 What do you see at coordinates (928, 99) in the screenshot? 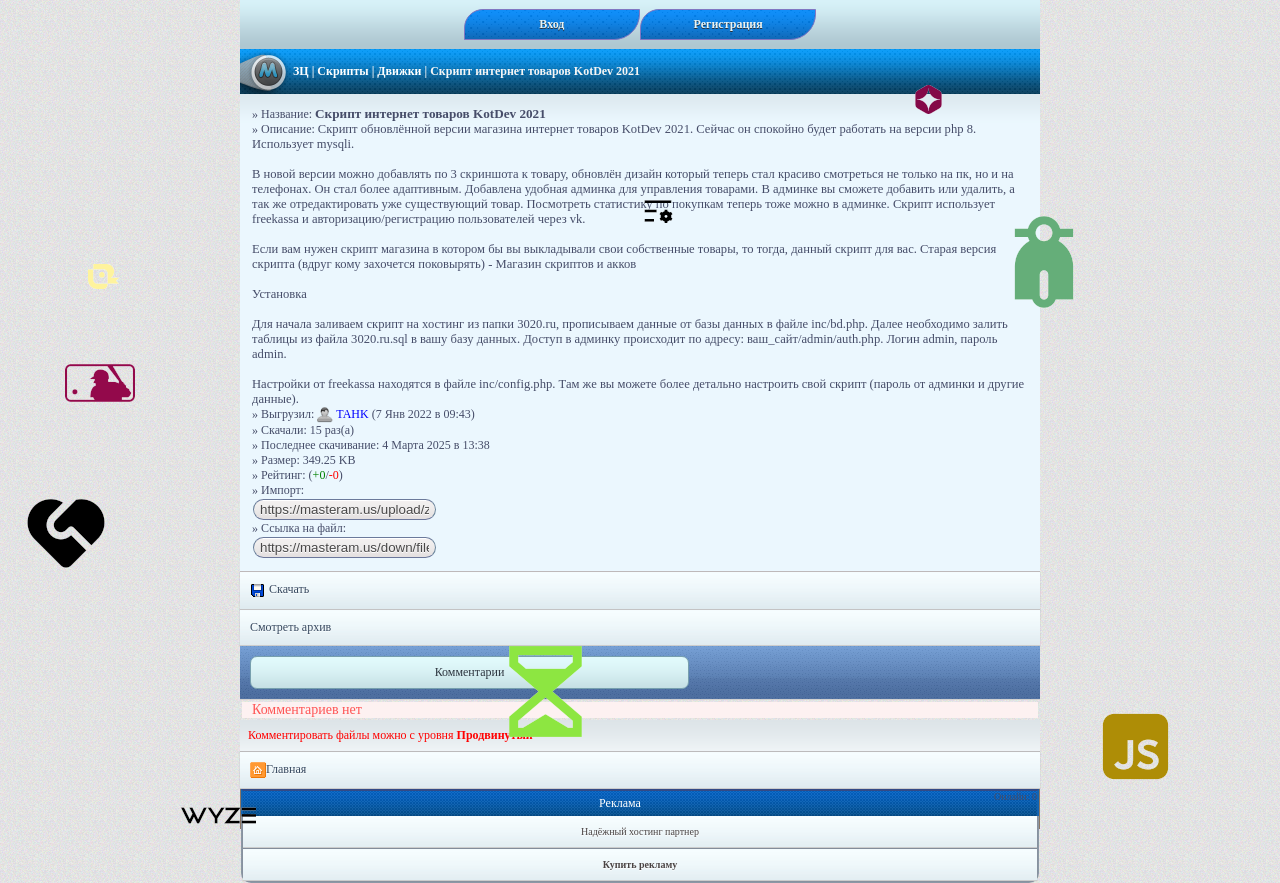
I see `andela company logo` at bounding box center [928, 99].